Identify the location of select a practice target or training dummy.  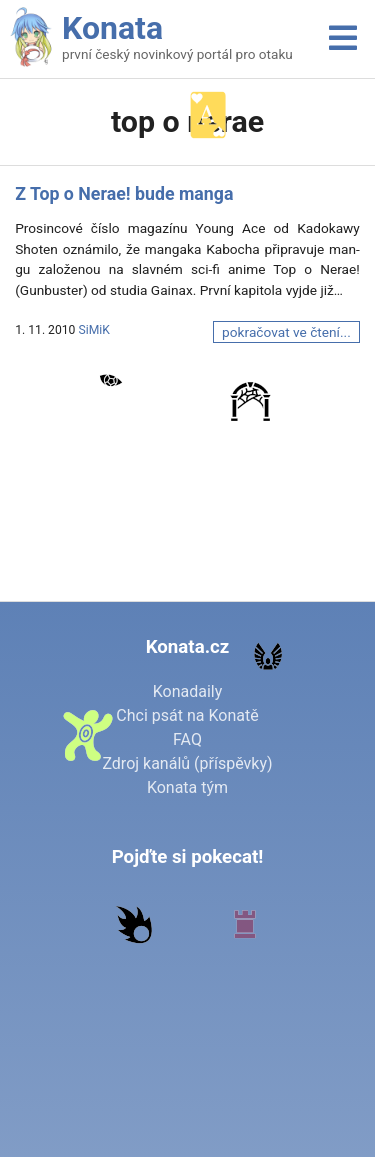
(87, 735).